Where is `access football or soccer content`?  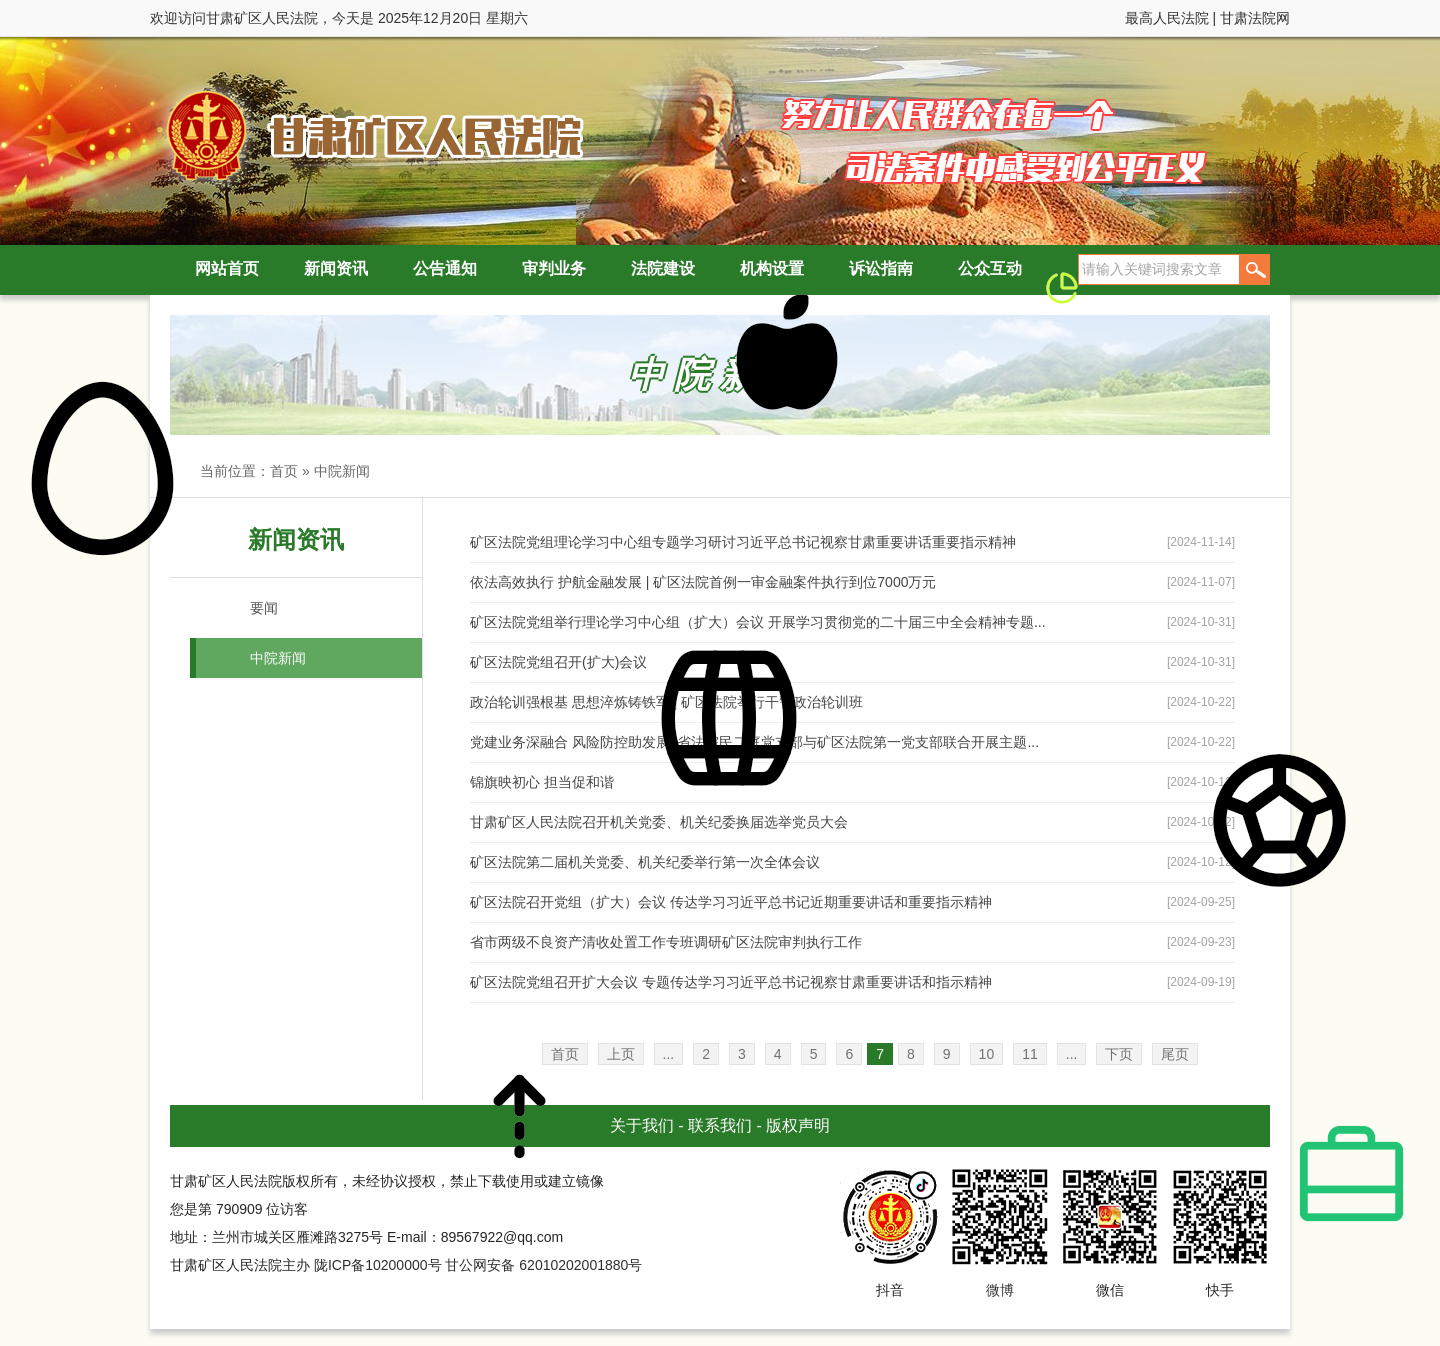 access football or soccer content is located at coordinates (1279, 820).